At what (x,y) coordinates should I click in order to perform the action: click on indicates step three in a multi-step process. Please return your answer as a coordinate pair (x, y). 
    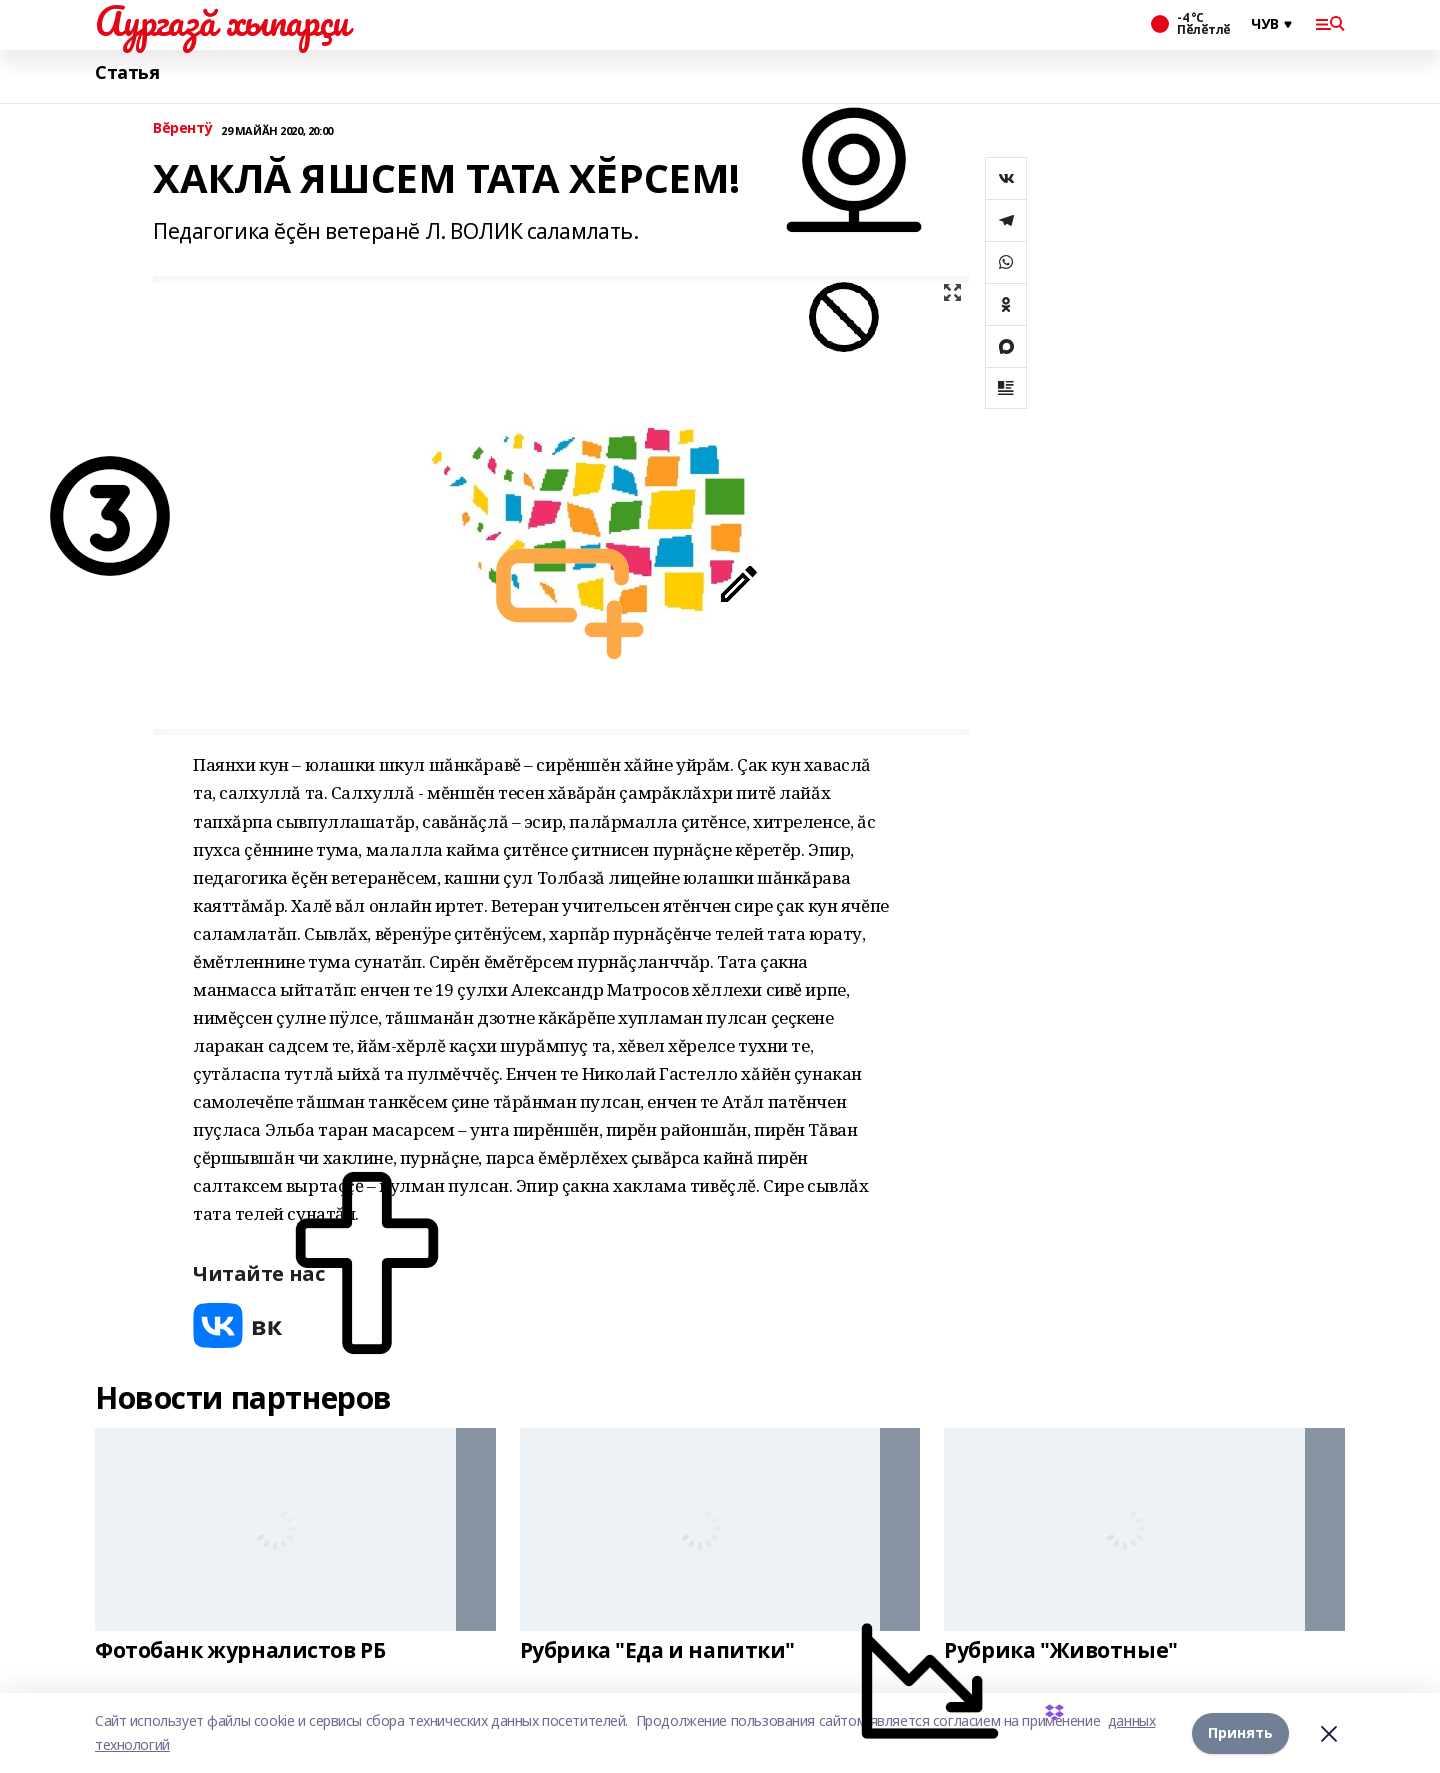
    Looking at the image, I should click on (110, 516).